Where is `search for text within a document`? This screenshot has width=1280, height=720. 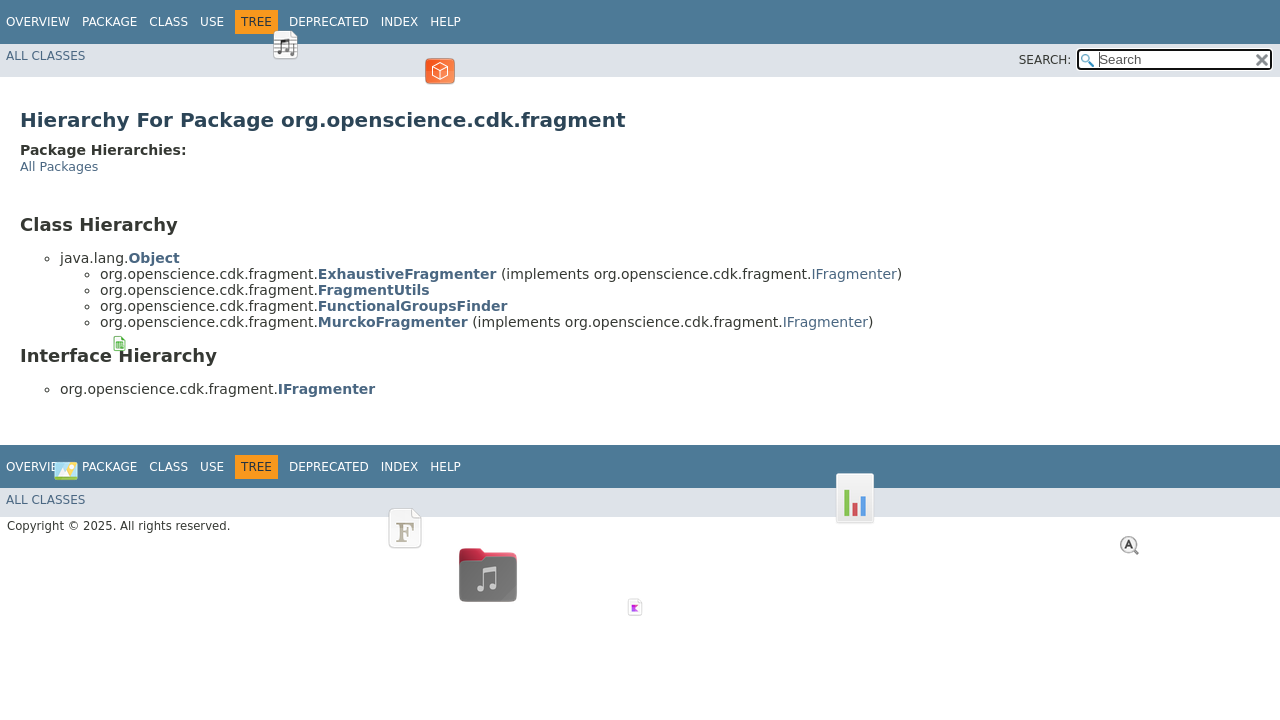
search for text within a document is located at coordinates (1129, 545).